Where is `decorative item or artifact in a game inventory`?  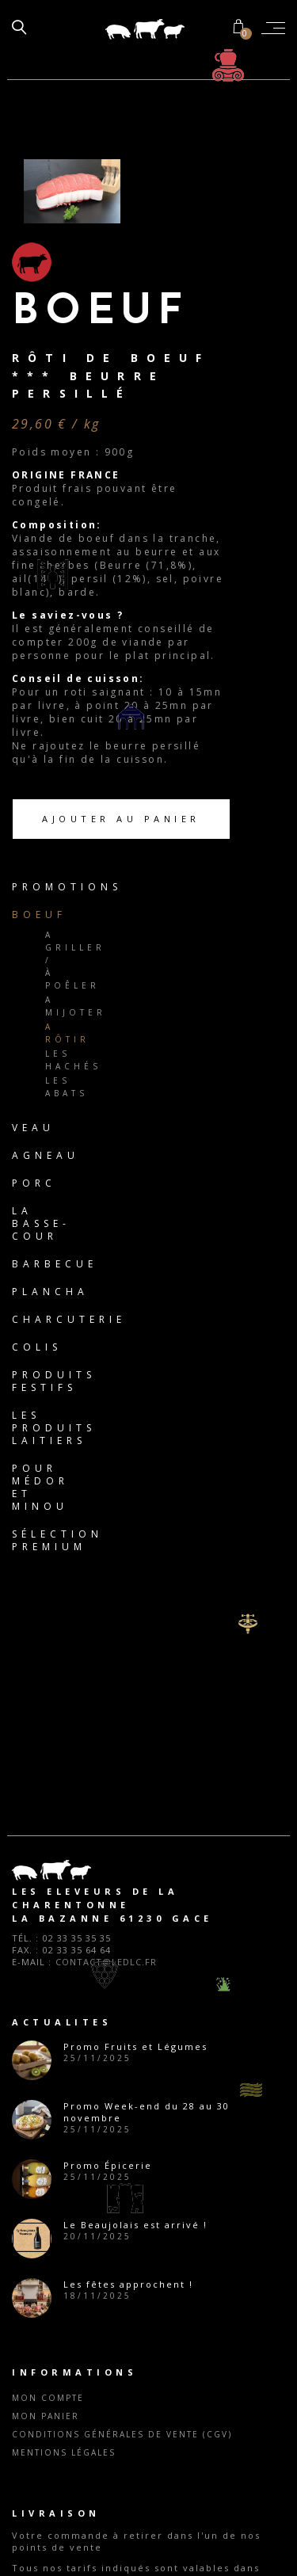
decorative item or artifact in a game inventory is located at coordinates (228, 65).